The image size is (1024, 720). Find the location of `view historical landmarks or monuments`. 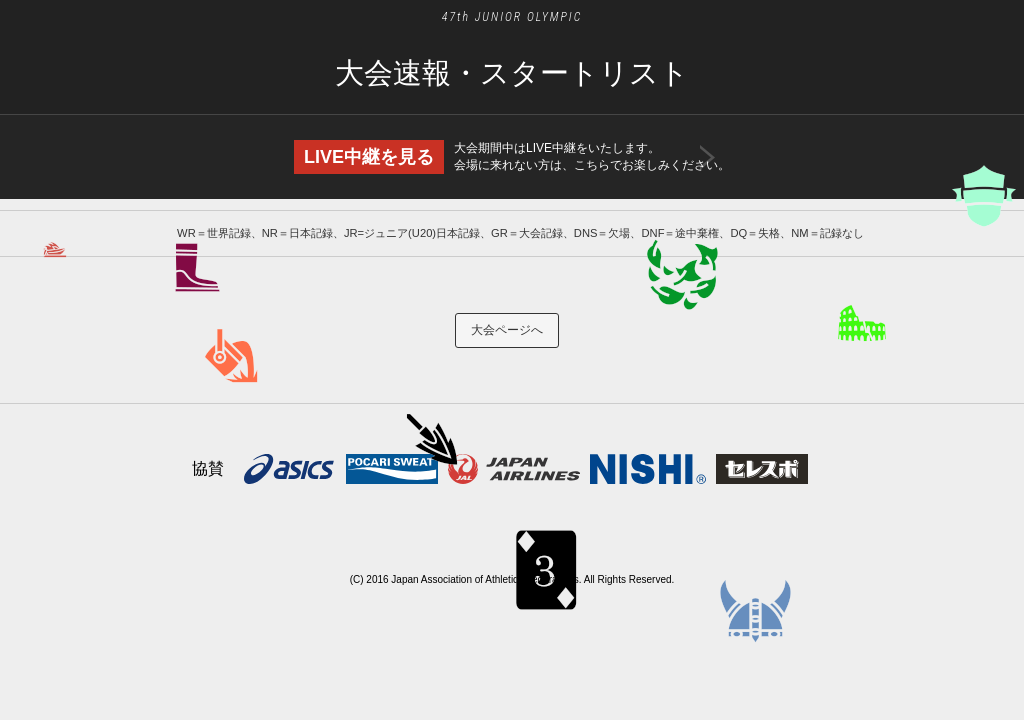

view historical landmarks or monuments is located at coordinates (862, 323).